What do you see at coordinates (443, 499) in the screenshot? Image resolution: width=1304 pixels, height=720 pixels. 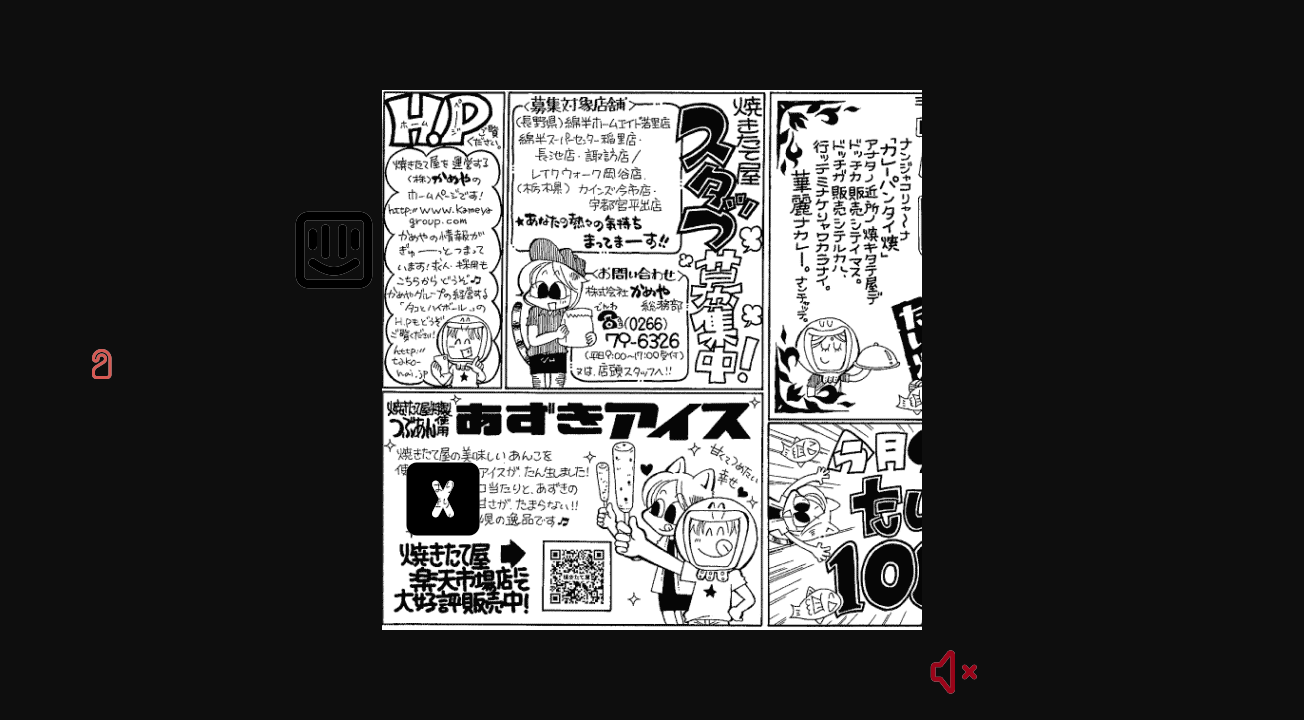 I see `close or dismiss a window` at bounding box center [443, 499].